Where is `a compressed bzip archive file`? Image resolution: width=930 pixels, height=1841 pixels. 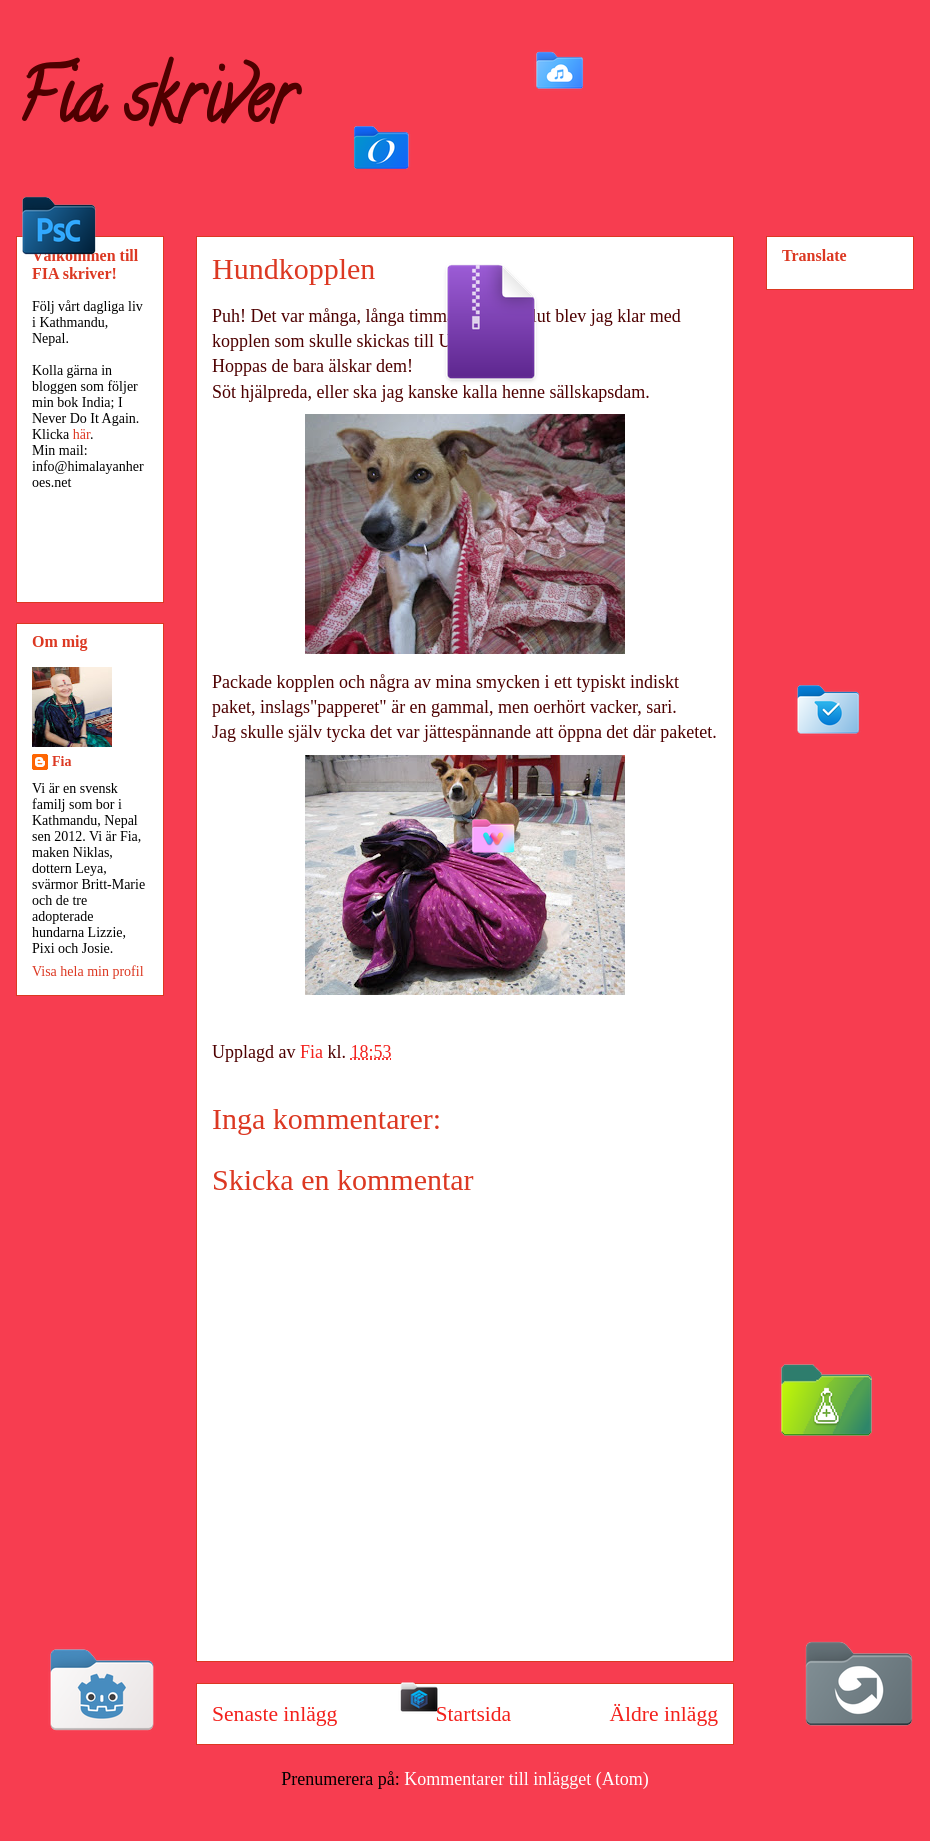
a compressed bzip archive file is located at coordinates (491, 324).